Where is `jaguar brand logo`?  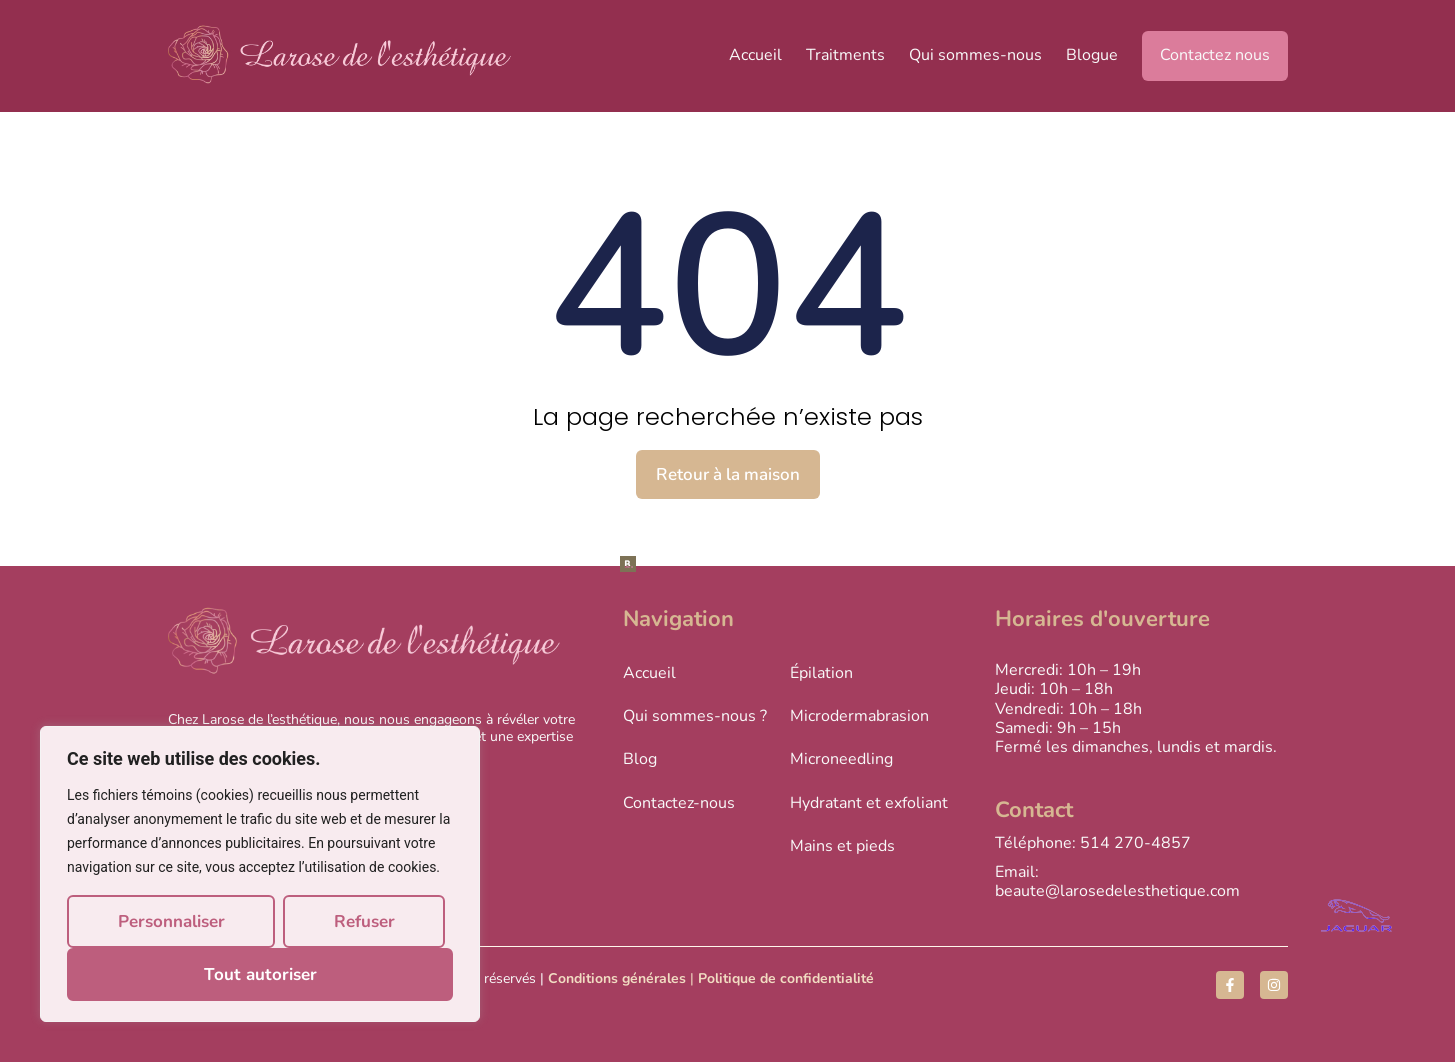
jaguar brand logo is located at coordinates (1356, 915).